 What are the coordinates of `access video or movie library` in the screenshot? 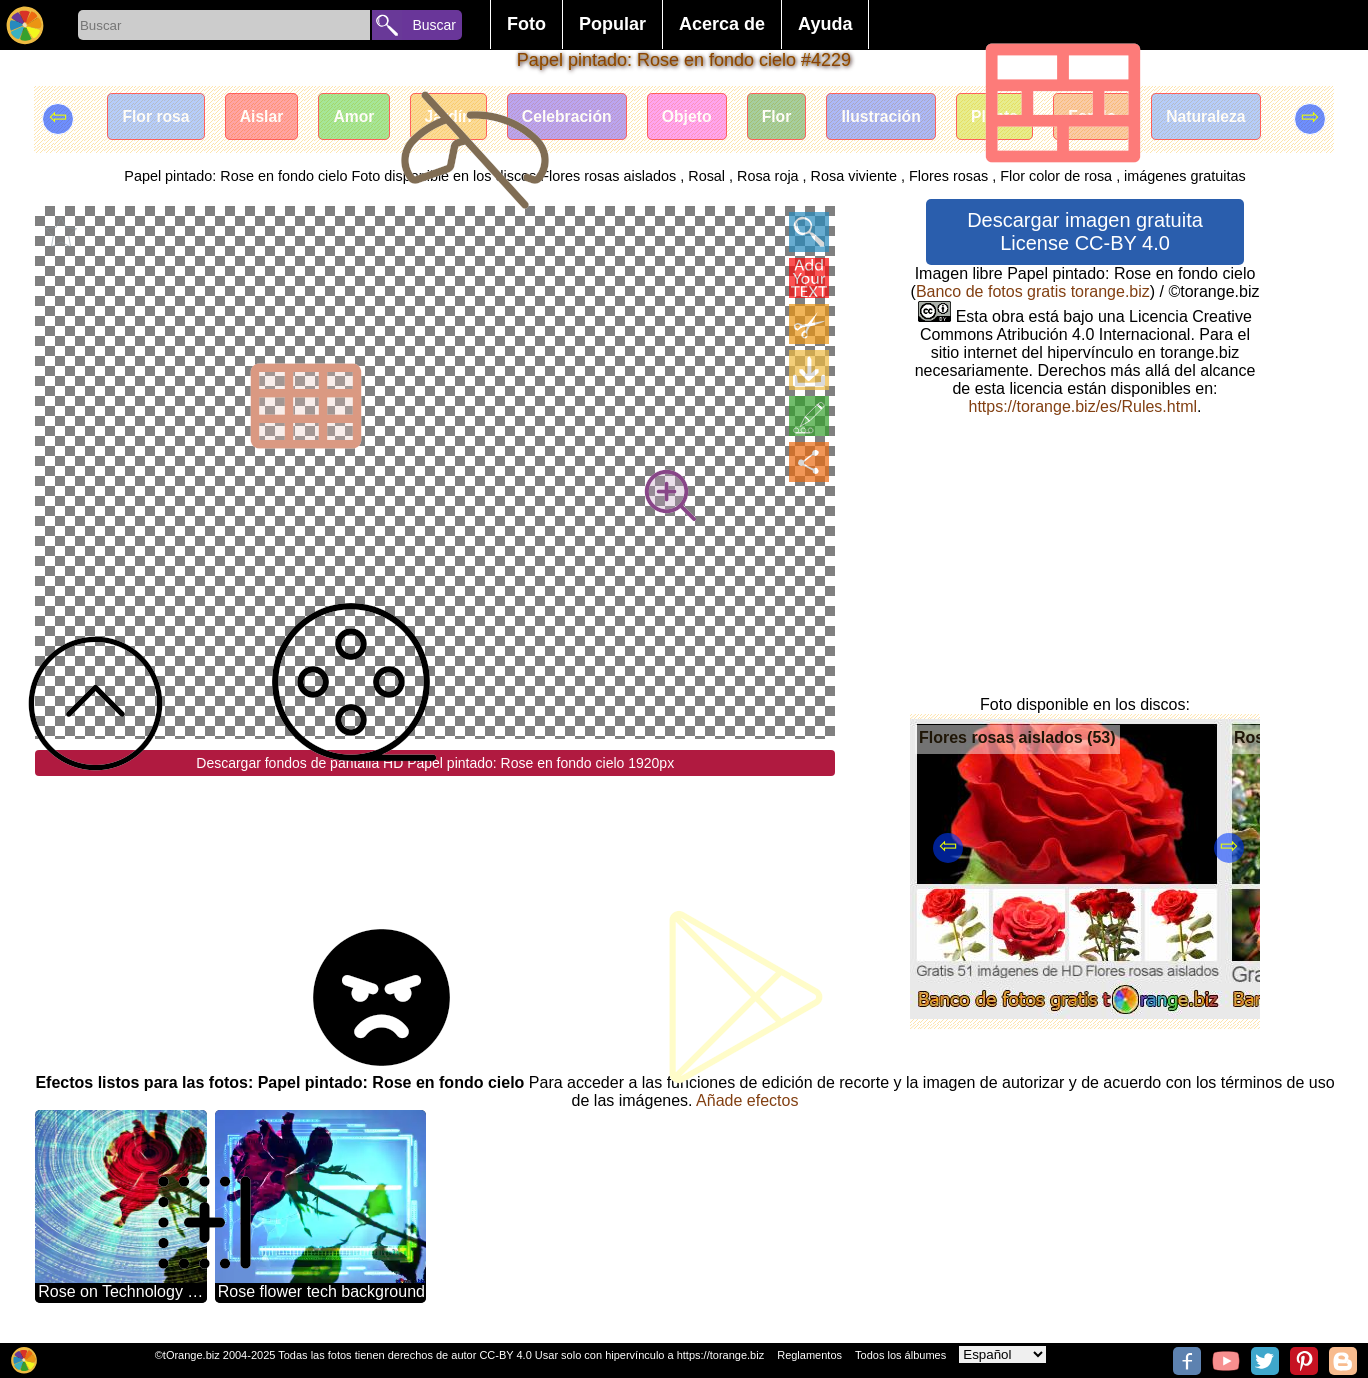 It's located at (351, 682).